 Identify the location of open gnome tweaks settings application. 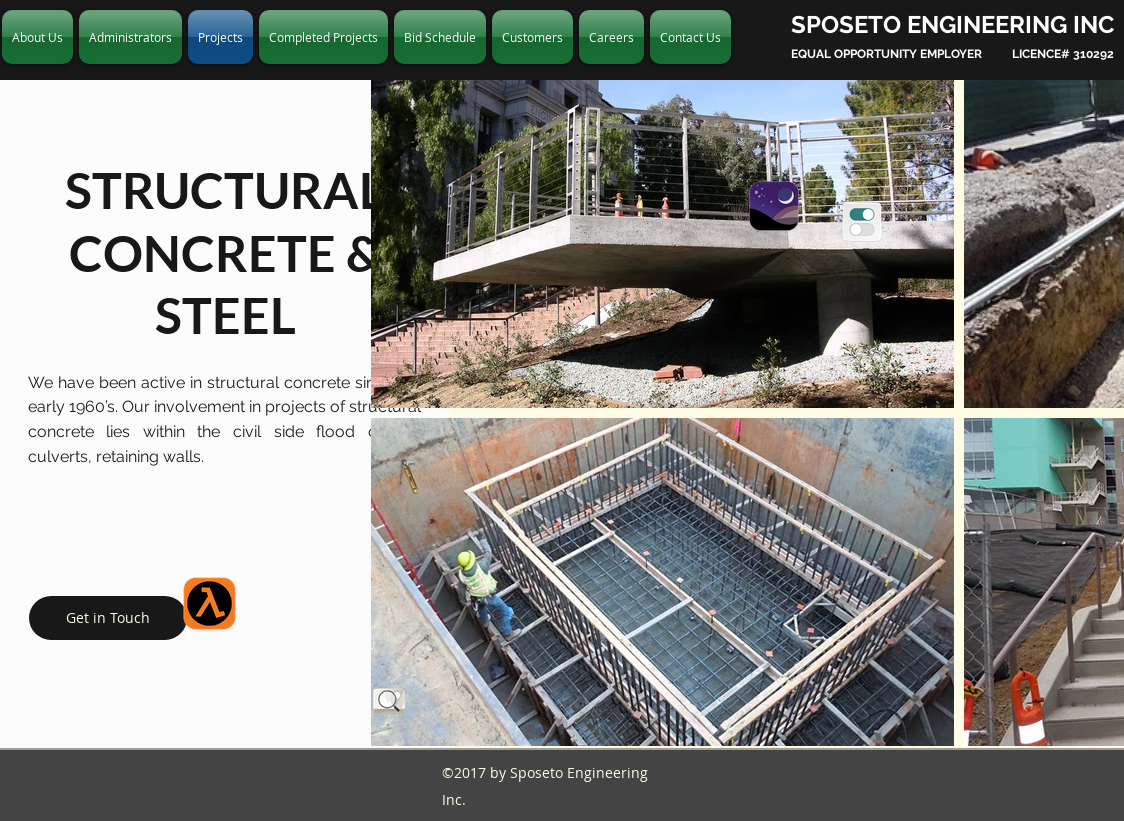
(862, 222).